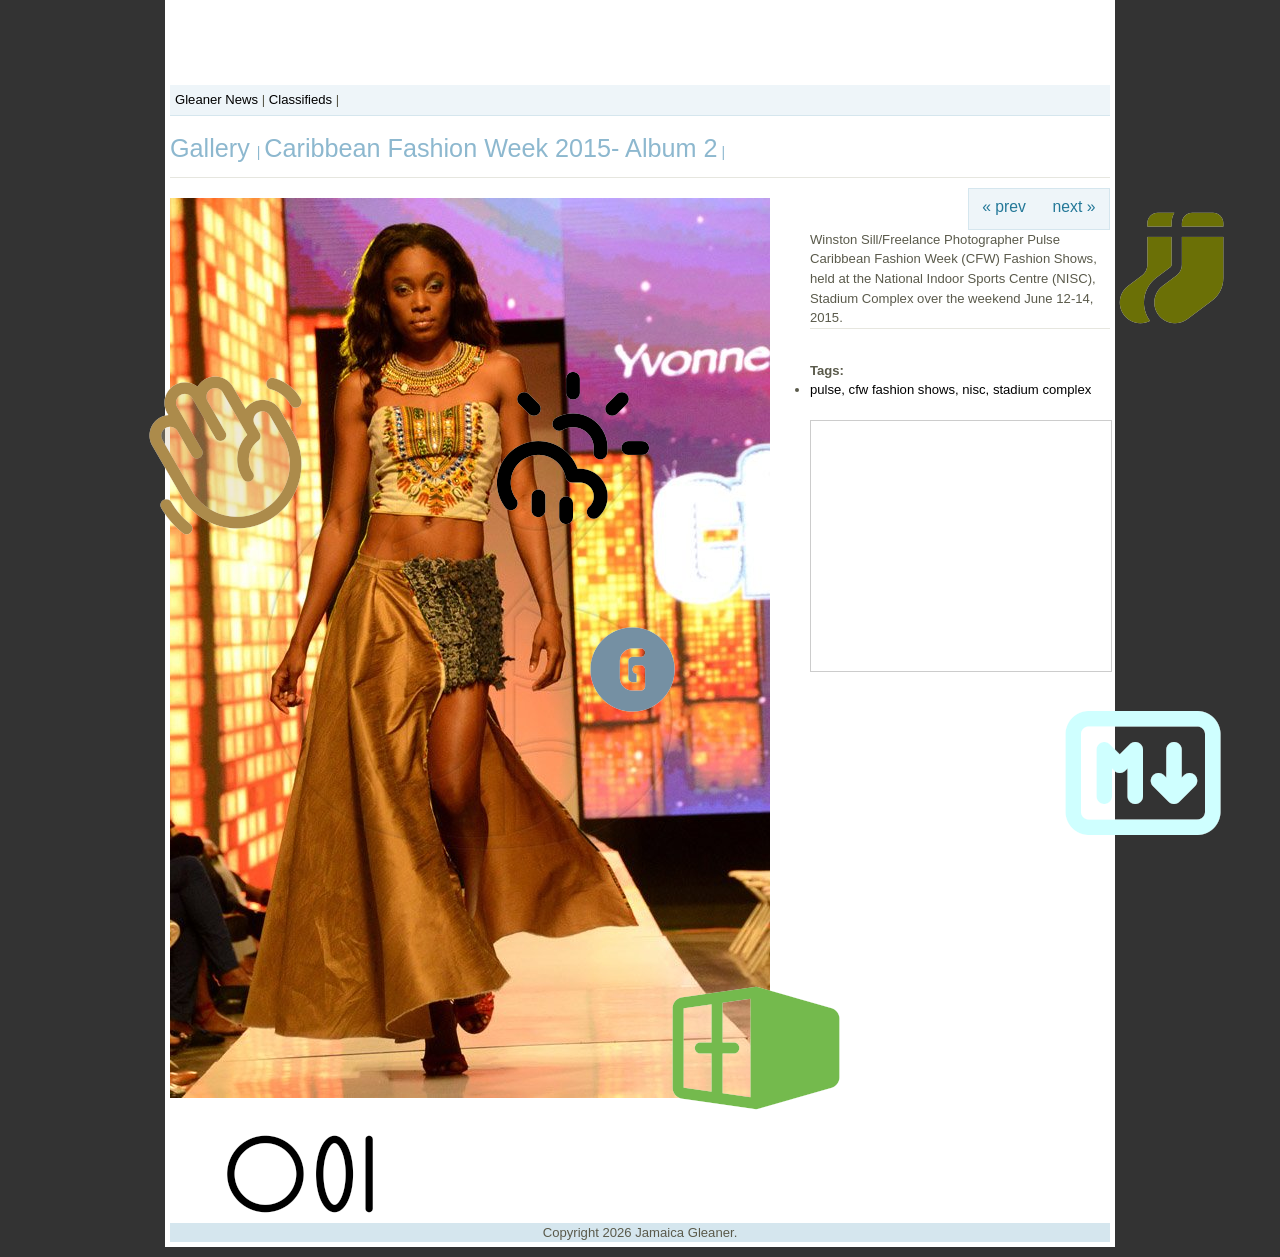  What do you see at coordinates (1175, 268) in the screenshot?
I see `browse socks or hosiery products` at bounding box center [1175, 268].